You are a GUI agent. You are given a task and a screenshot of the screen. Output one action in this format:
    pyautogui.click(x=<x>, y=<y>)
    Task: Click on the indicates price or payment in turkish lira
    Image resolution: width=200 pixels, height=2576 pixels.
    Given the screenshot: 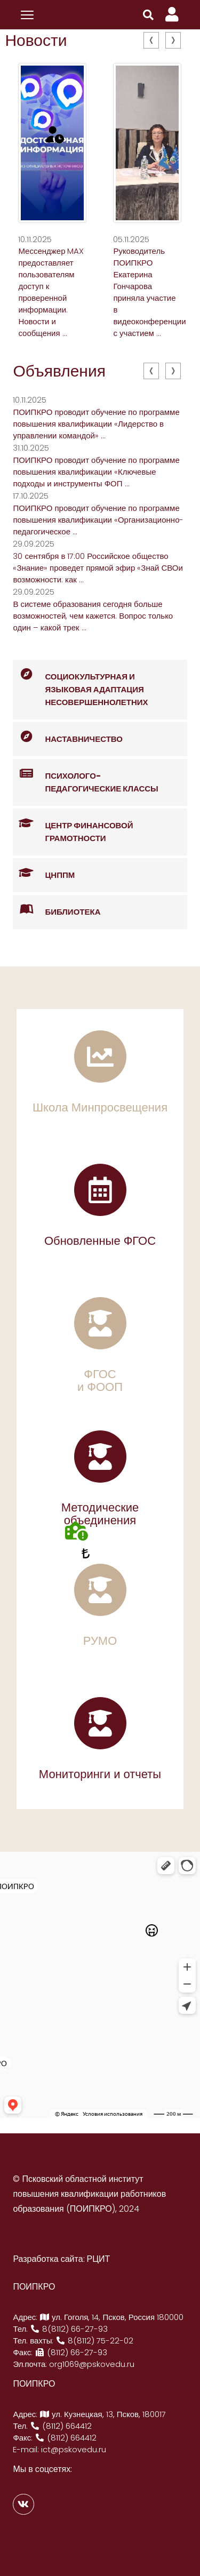 What is the action you would take?
    pyautogui.click(x=85, y=1553)
    